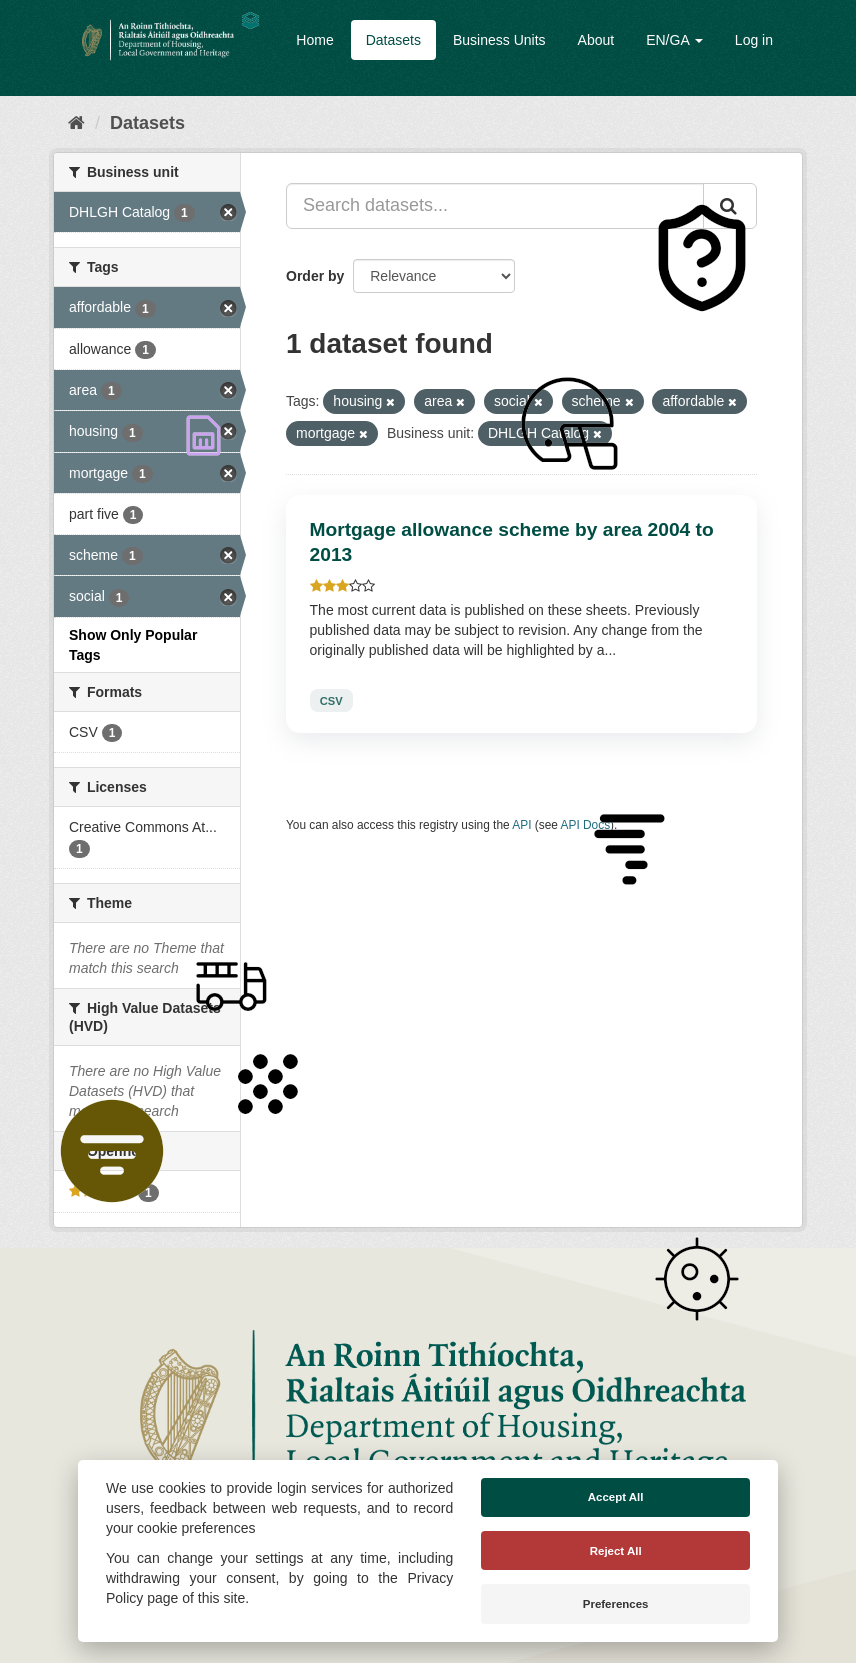 This screenshot has height=1663, width=856. What do you see at coordinates (229, 983) in the screenshot?
I see `access emergency services information` at bounding box center [229, 983].